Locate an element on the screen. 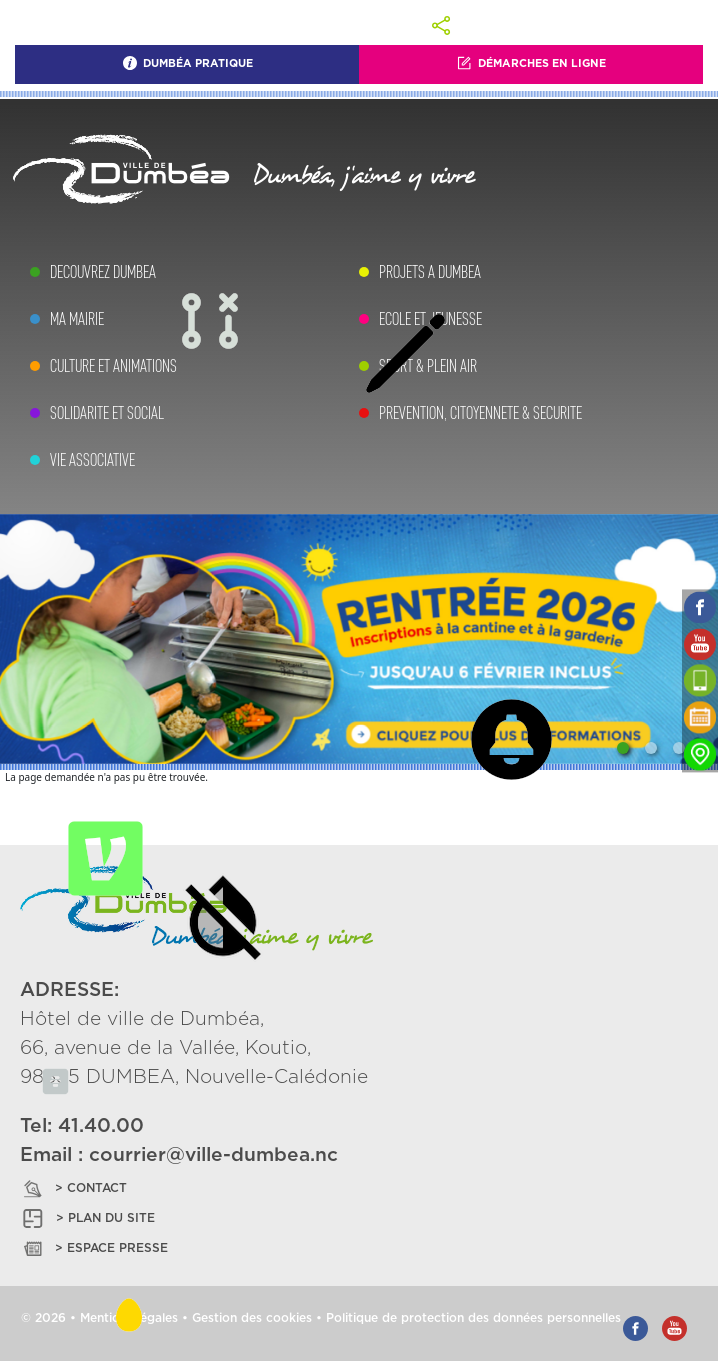  edit content or text is located at coordinates (405, 353).